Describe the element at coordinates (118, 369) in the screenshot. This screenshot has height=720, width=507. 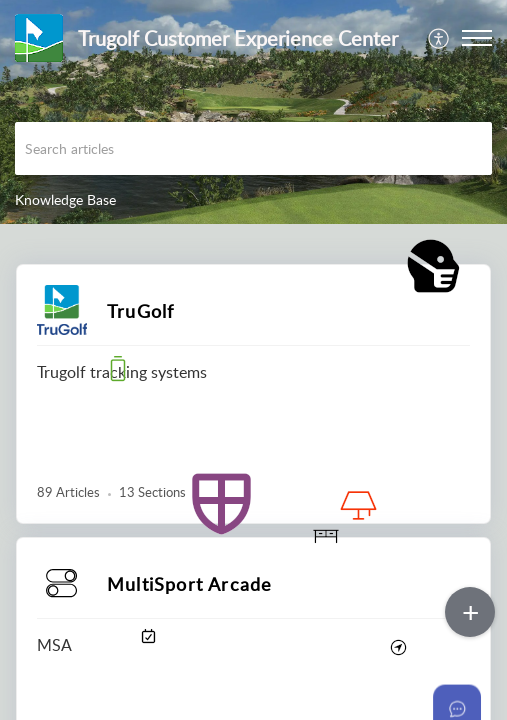
I see `indicates battery is completely drained` at that location.